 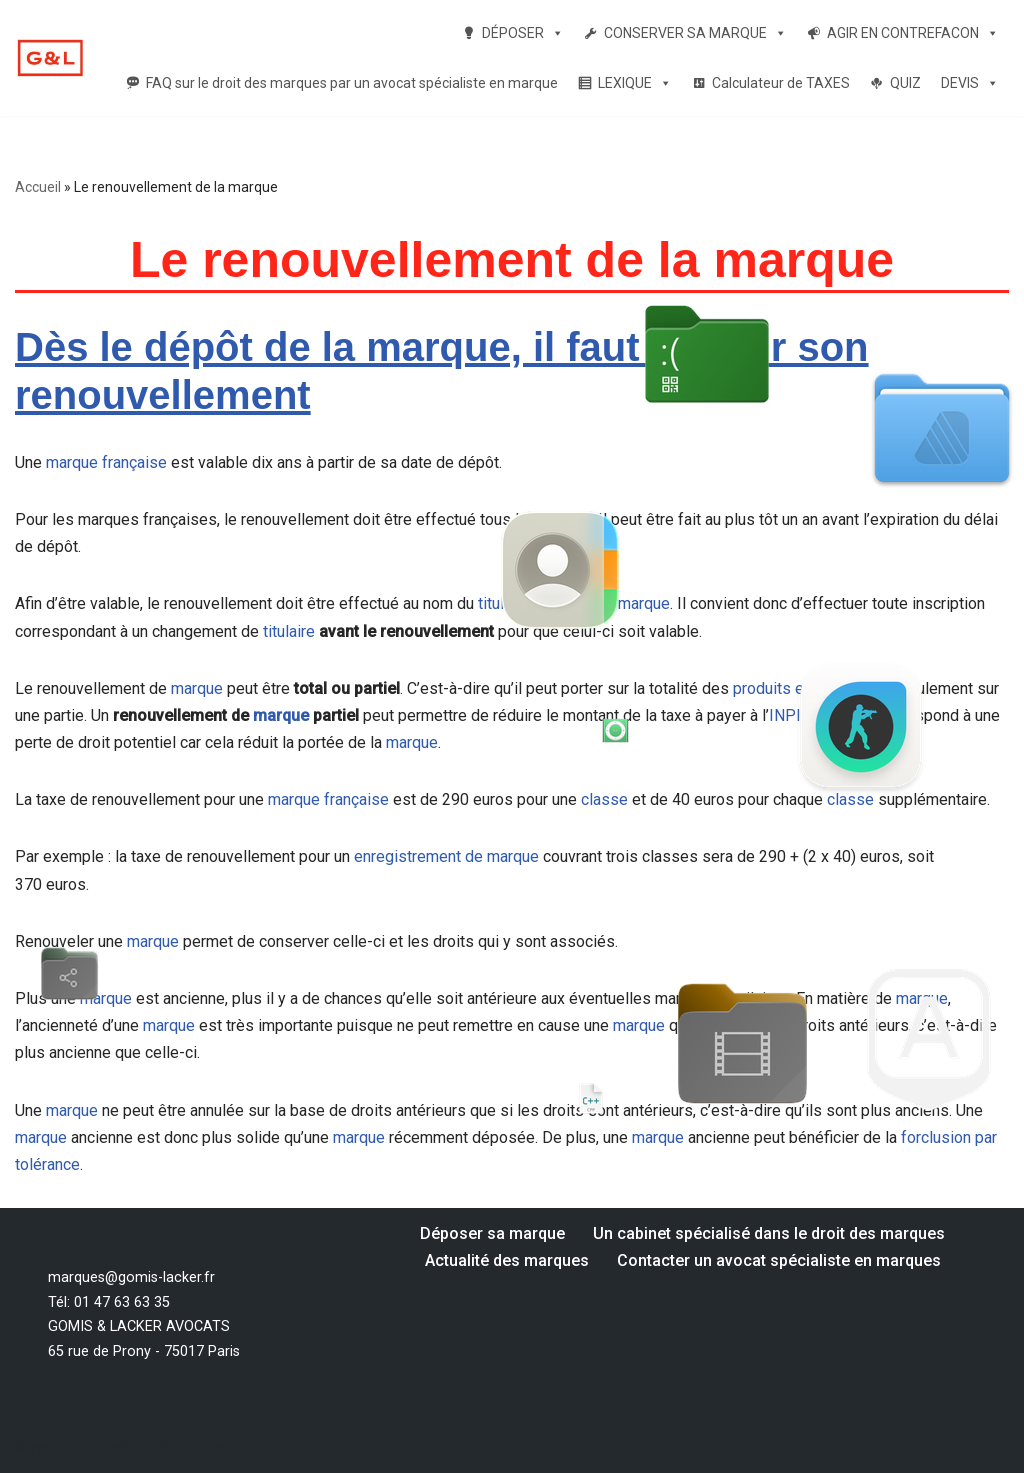 What do you see at coordinates (591, 1099) in the screenshot?
I see `a C++ source code file` at bounding box center [591, 1099].